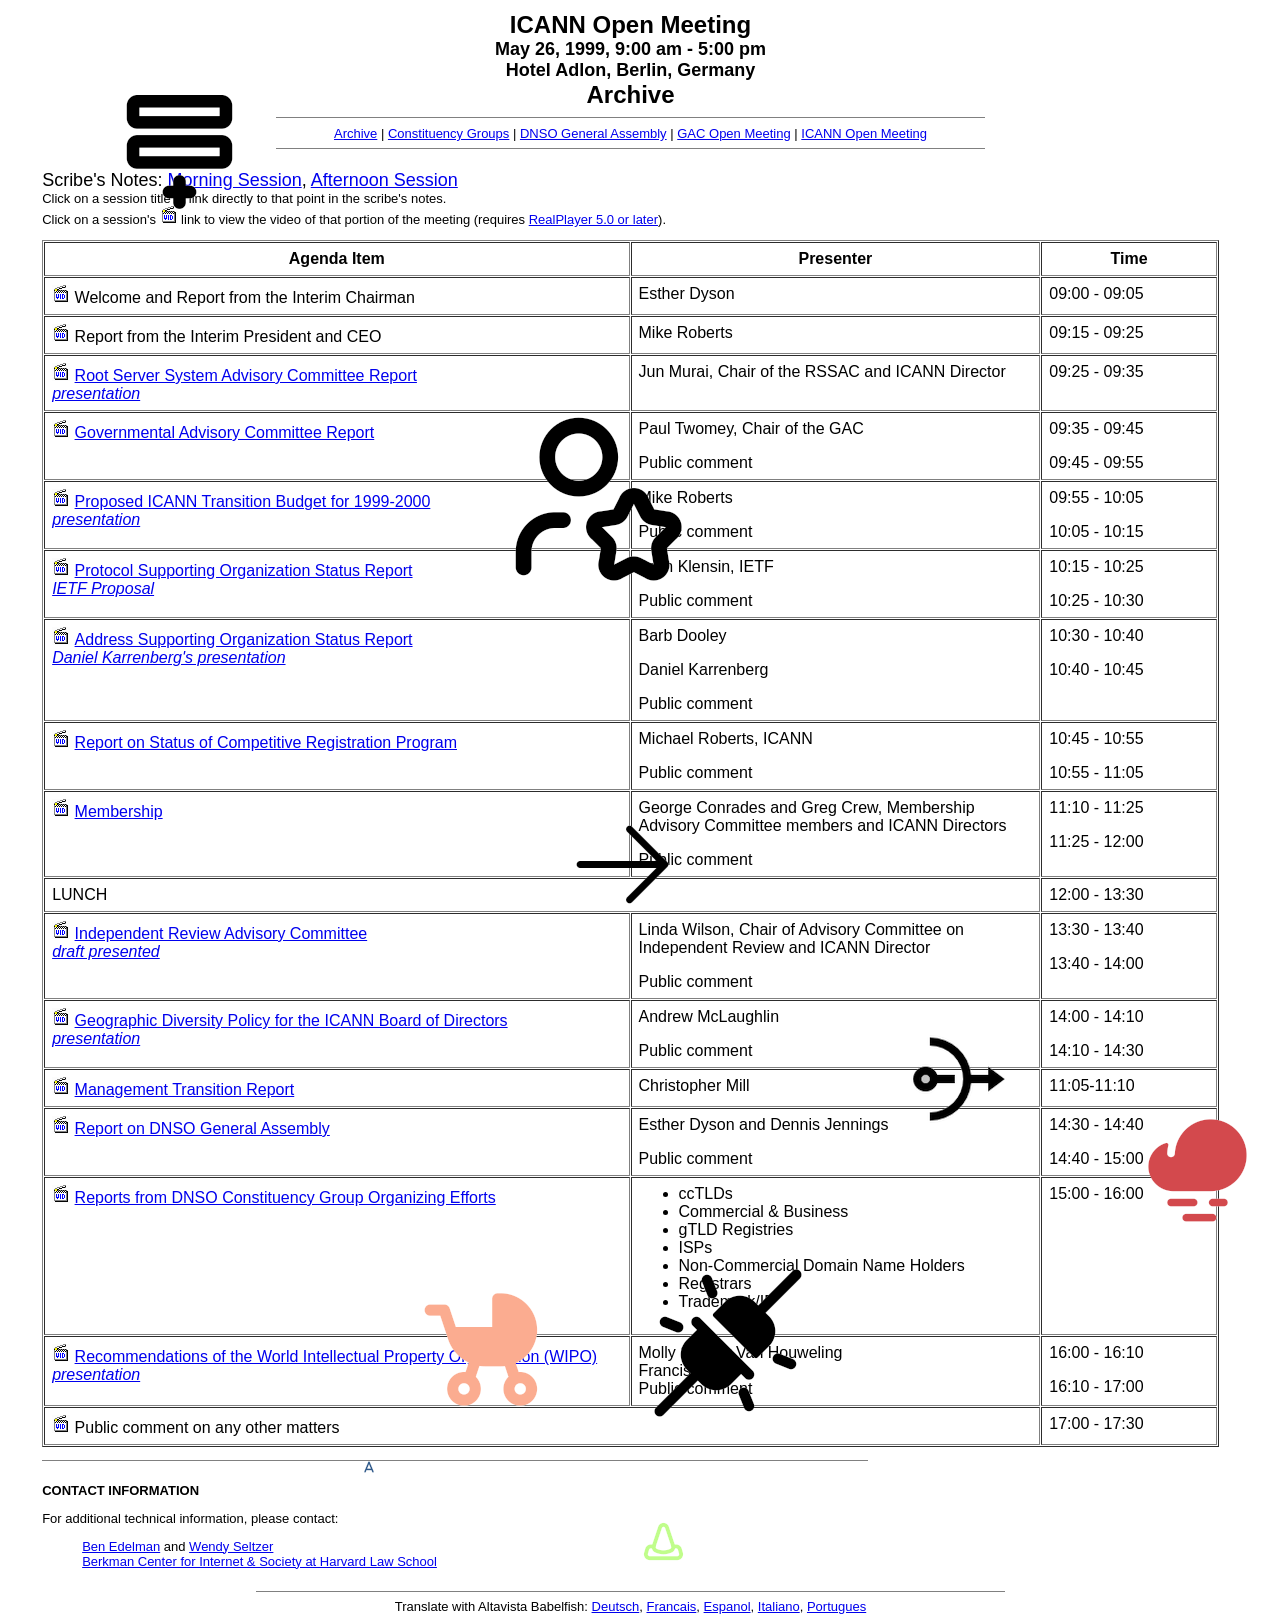 This screenshot has width=1261, height=1622. I want to click on add a new row to the bottom of a table, so click(179, 143).